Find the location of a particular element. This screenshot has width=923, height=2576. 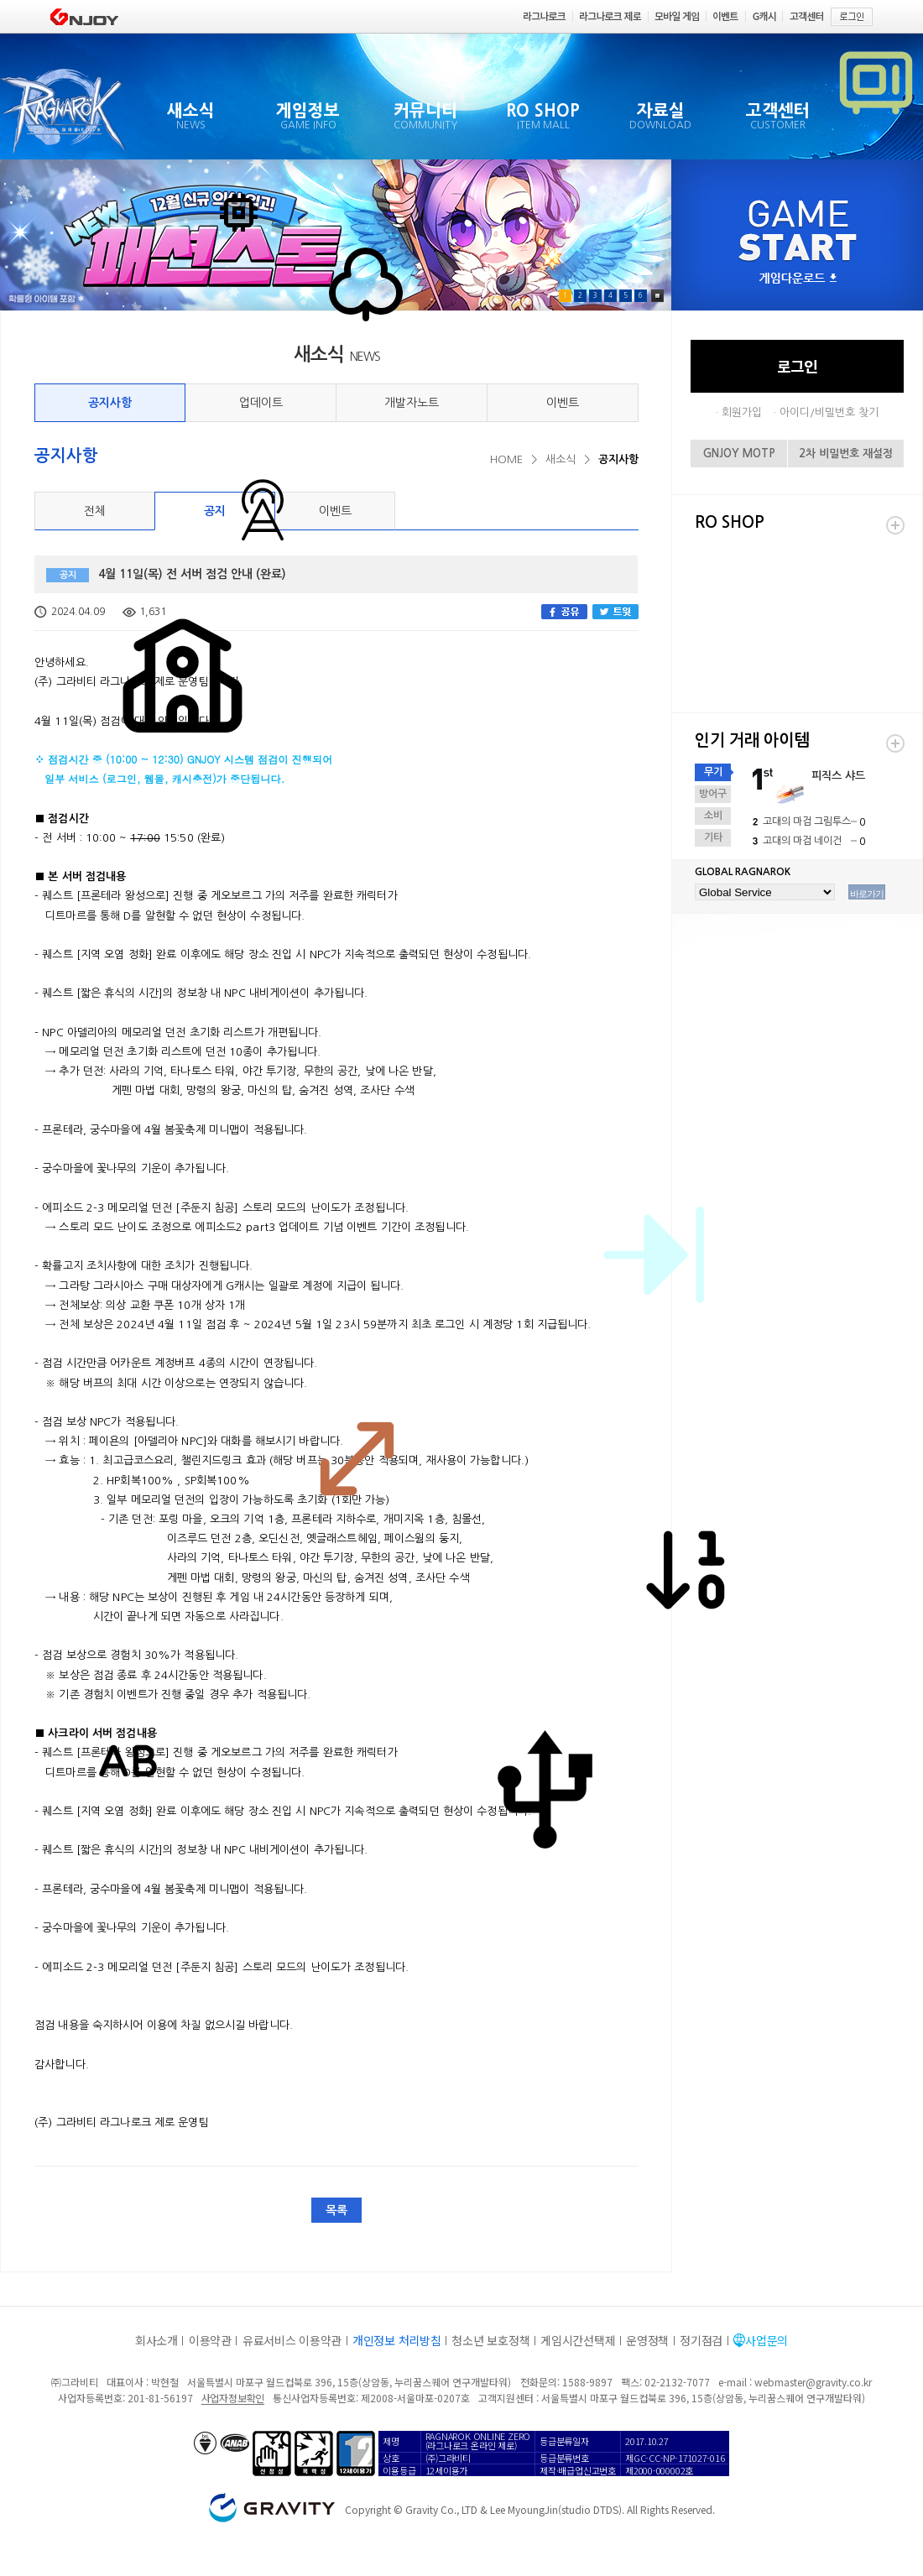

sort numerically in descending order is located at coordinates (690, 1570).